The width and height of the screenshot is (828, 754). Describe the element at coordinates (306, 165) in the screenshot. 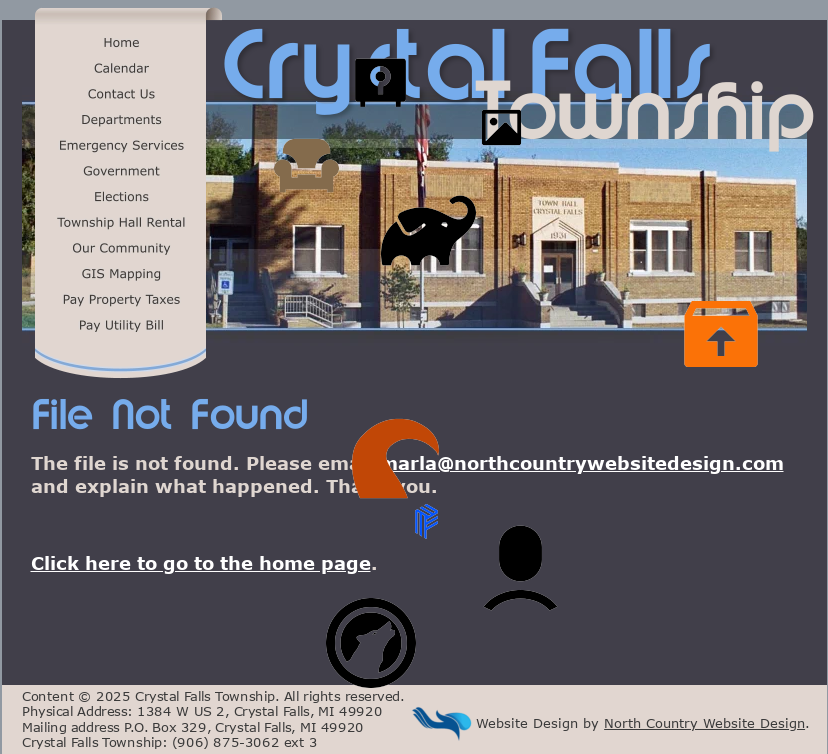

I see `browse furniture or home decor items` at that location.